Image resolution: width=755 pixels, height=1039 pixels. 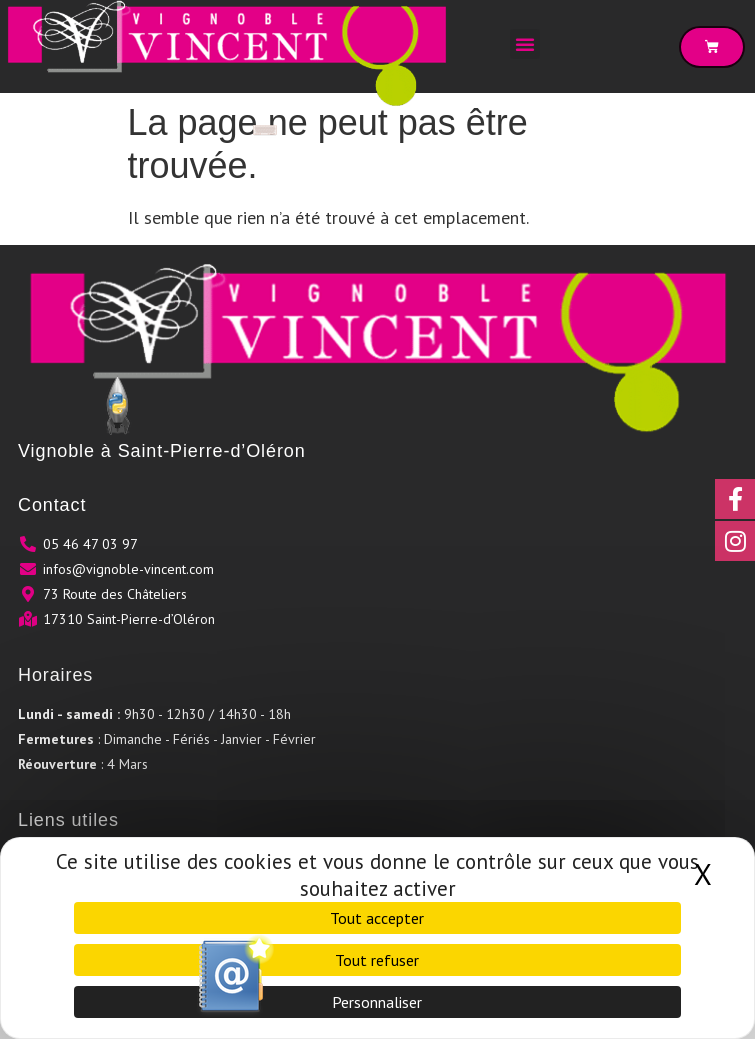 I want to click on launch python interpreter application, so click(x=118, y=405).